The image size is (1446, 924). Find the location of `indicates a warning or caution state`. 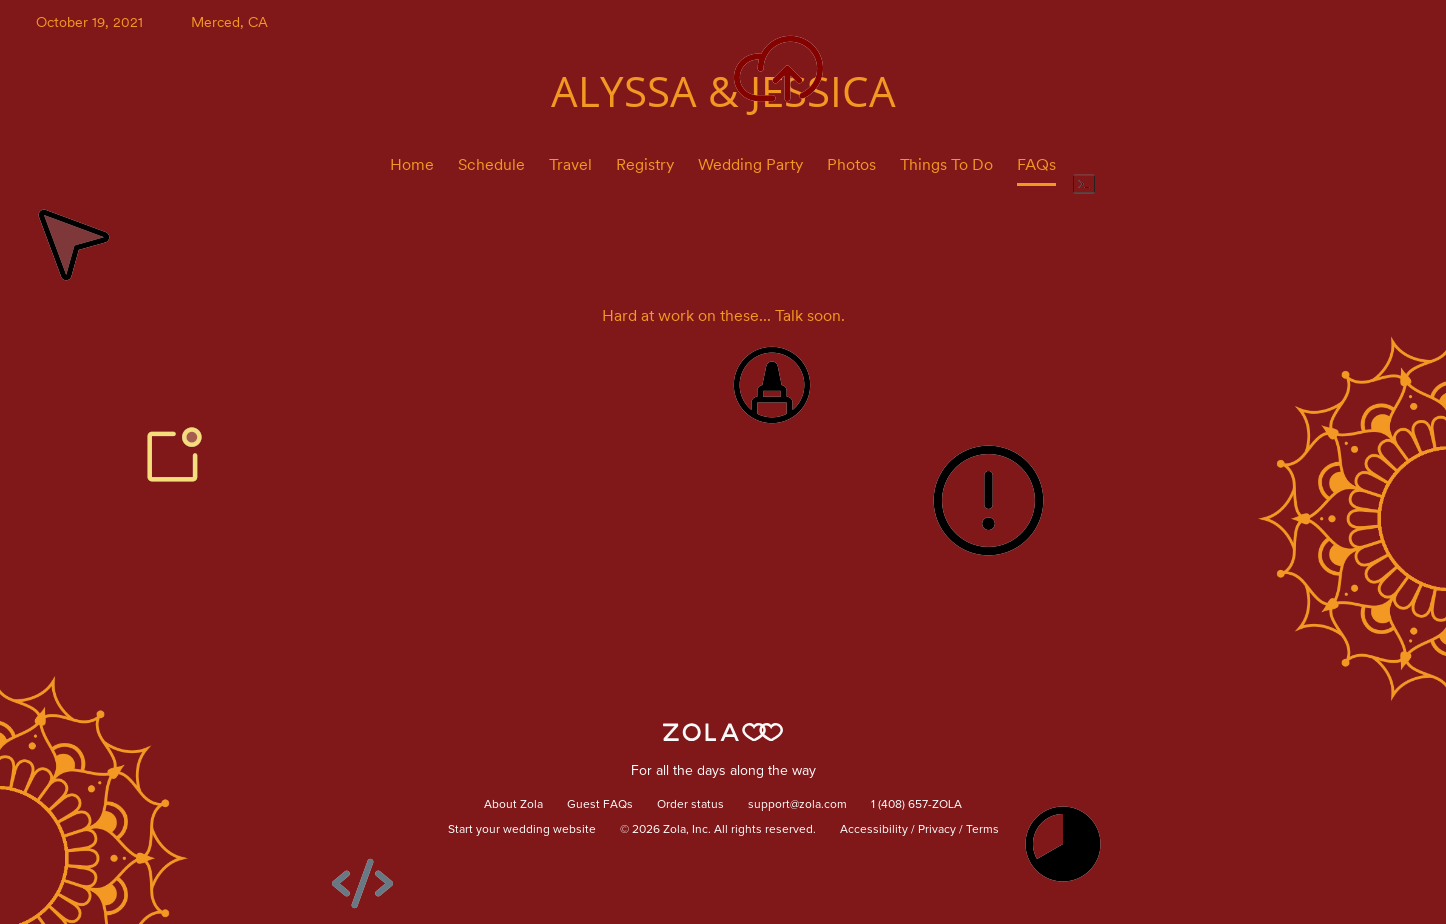

indicates a warning or caution state is located at coordinates (988, 500).